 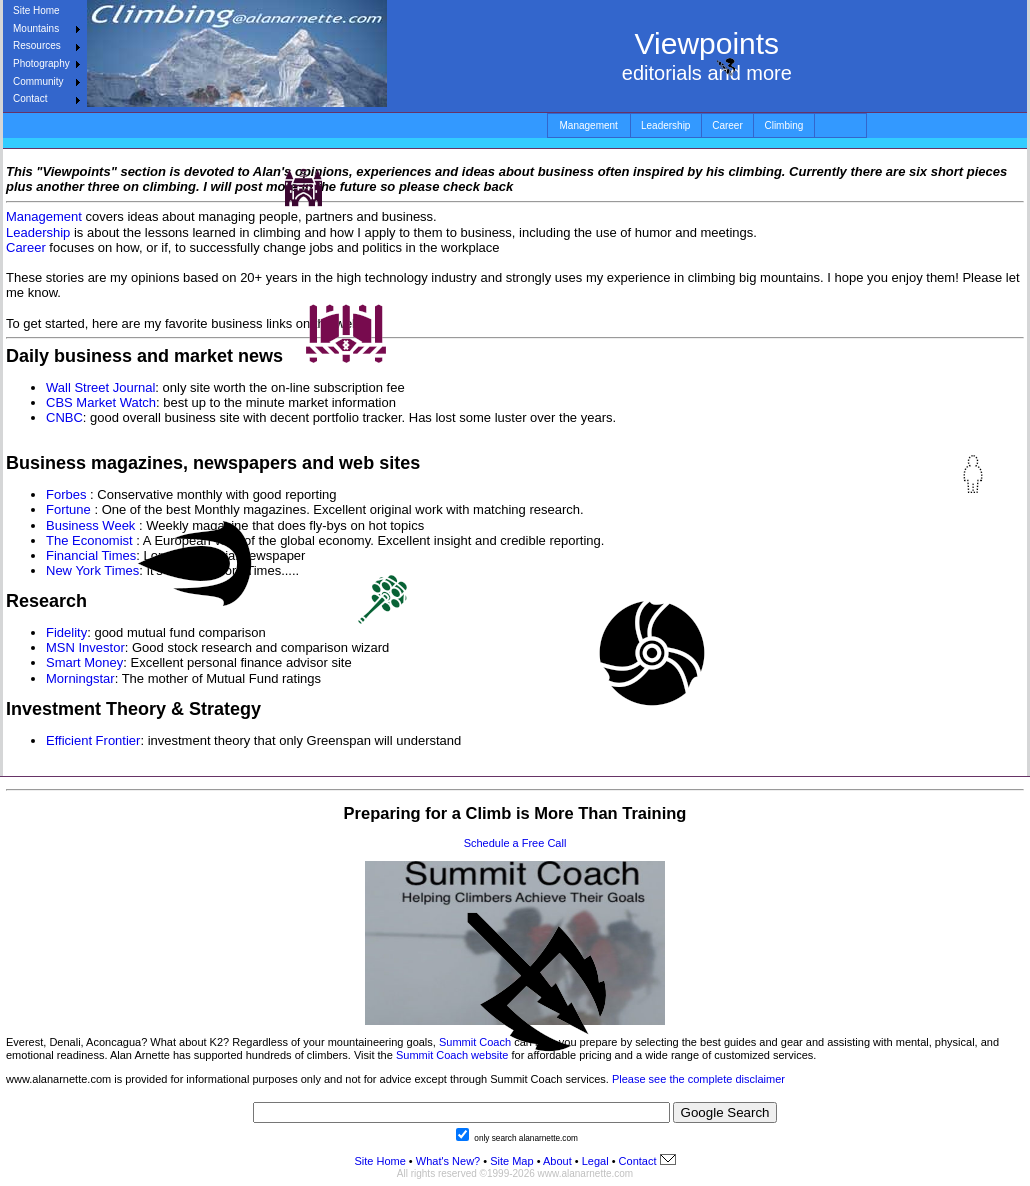 I want to click on select the lucifer cannon weapon, so click(x=194, y=563).